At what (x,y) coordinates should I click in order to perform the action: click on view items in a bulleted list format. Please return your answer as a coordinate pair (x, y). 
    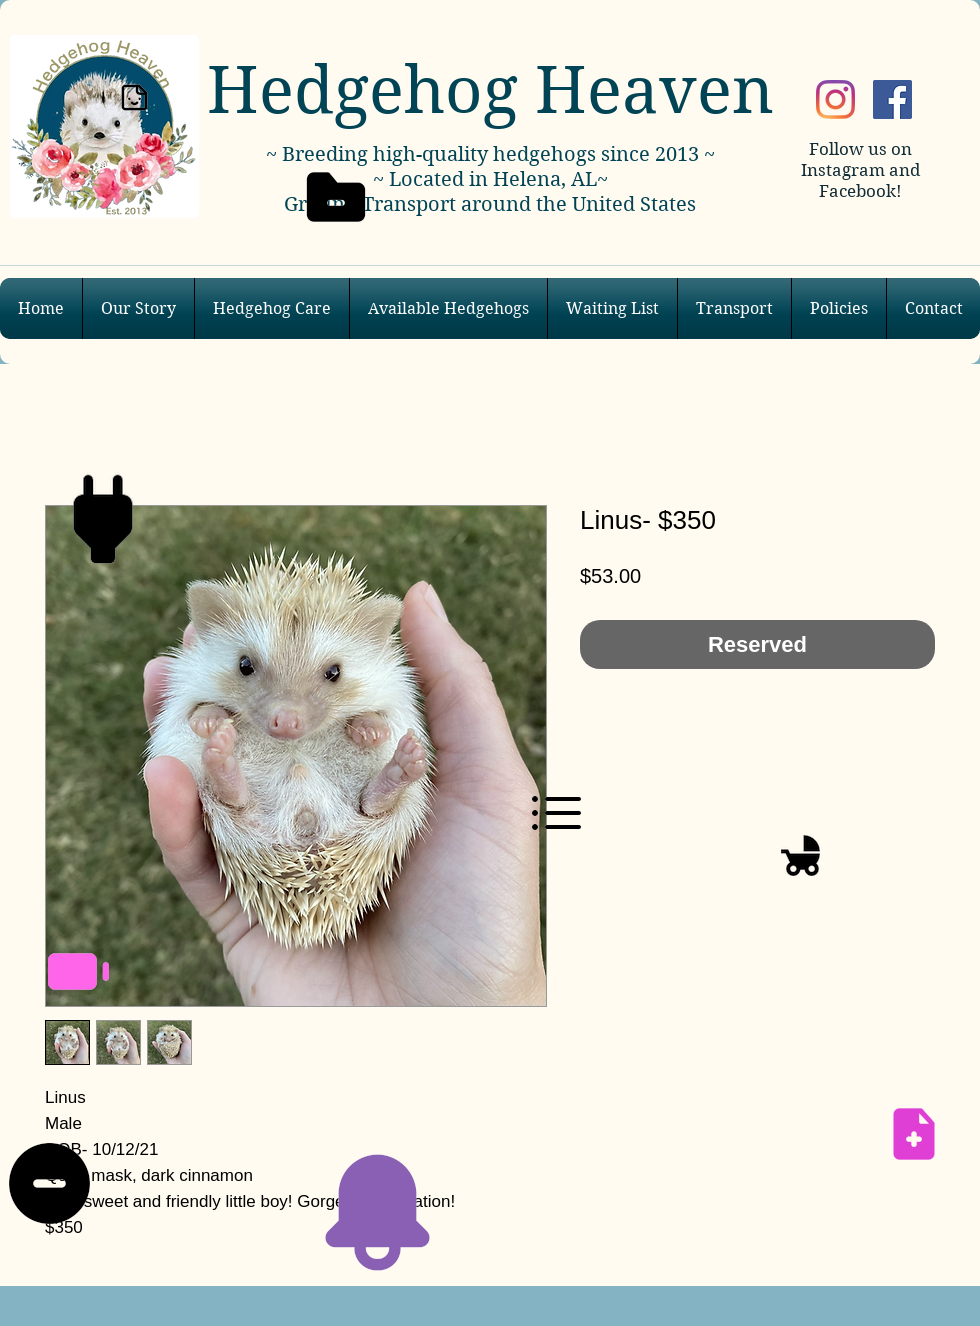
    Looking at the image, I should click on (557, 813).